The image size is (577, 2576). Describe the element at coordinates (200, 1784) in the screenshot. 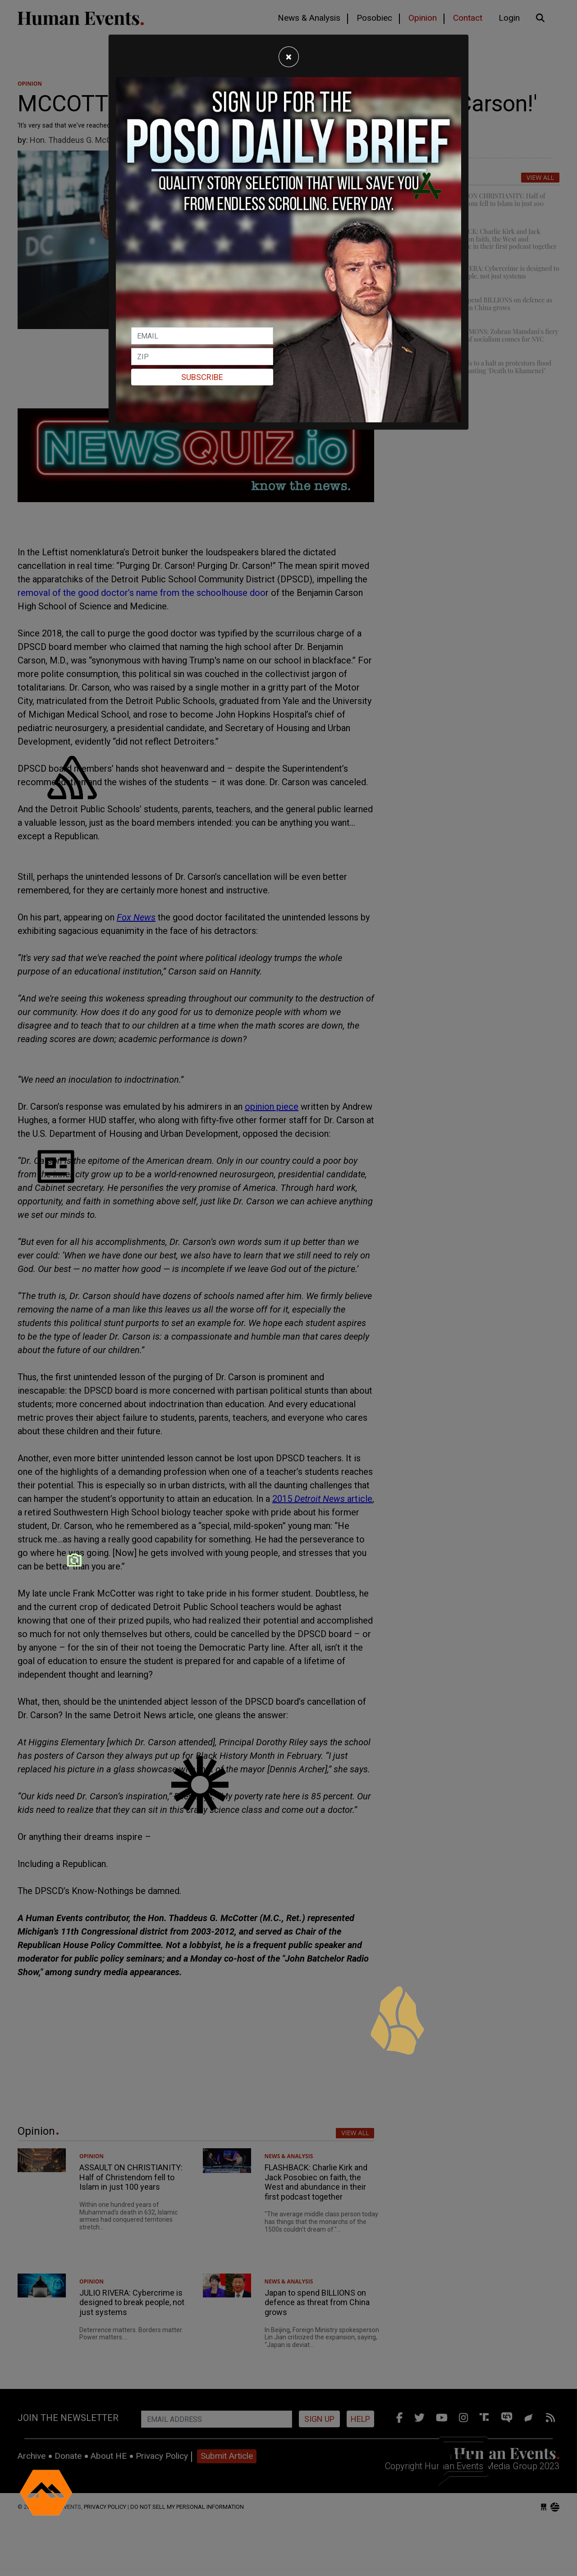

I see `open loom video messaging app` at that location.